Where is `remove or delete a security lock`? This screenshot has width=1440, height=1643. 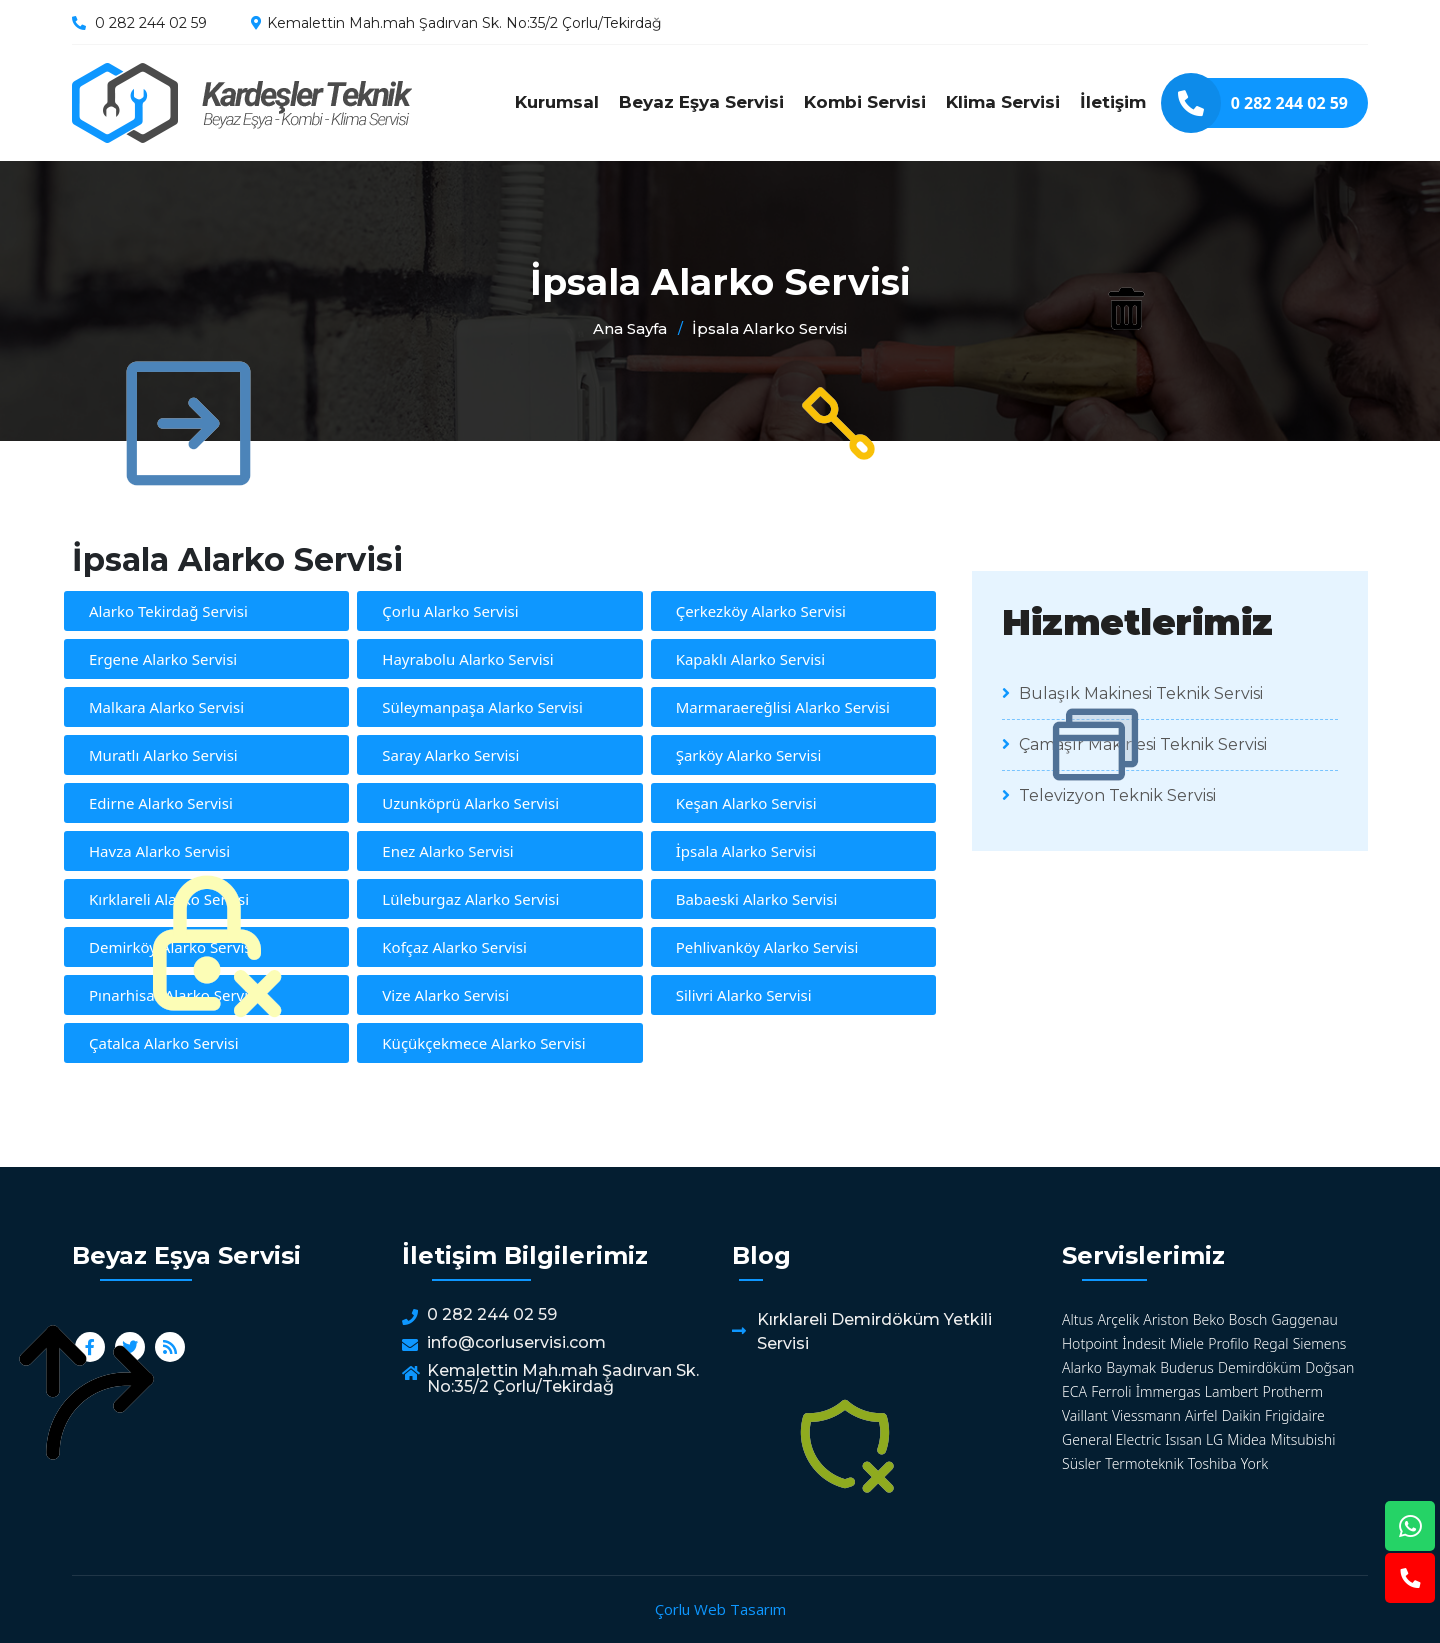 remove or delete a security lock is located at coordinates (207, 943).